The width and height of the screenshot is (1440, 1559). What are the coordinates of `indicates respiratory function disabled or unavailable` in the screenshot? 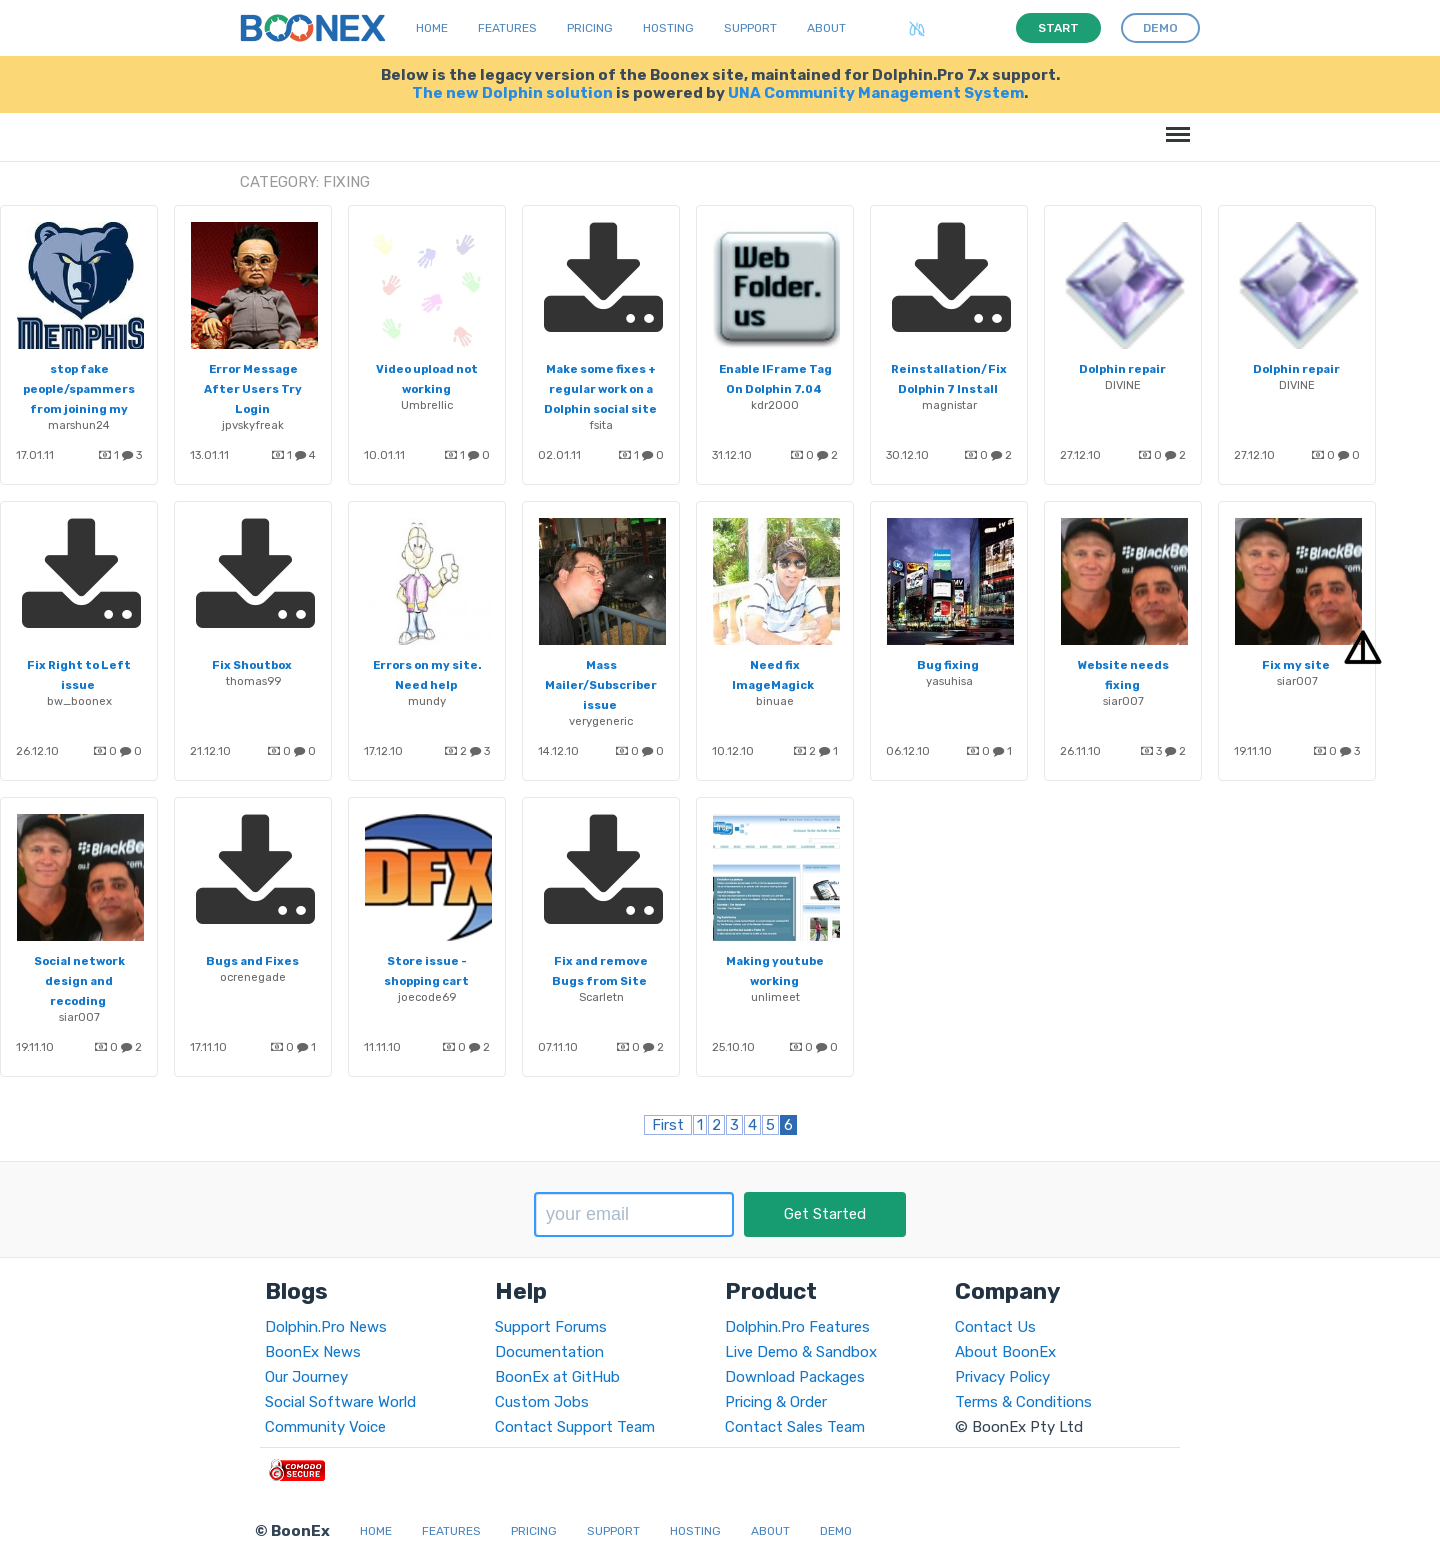 It's located at (917, 29).